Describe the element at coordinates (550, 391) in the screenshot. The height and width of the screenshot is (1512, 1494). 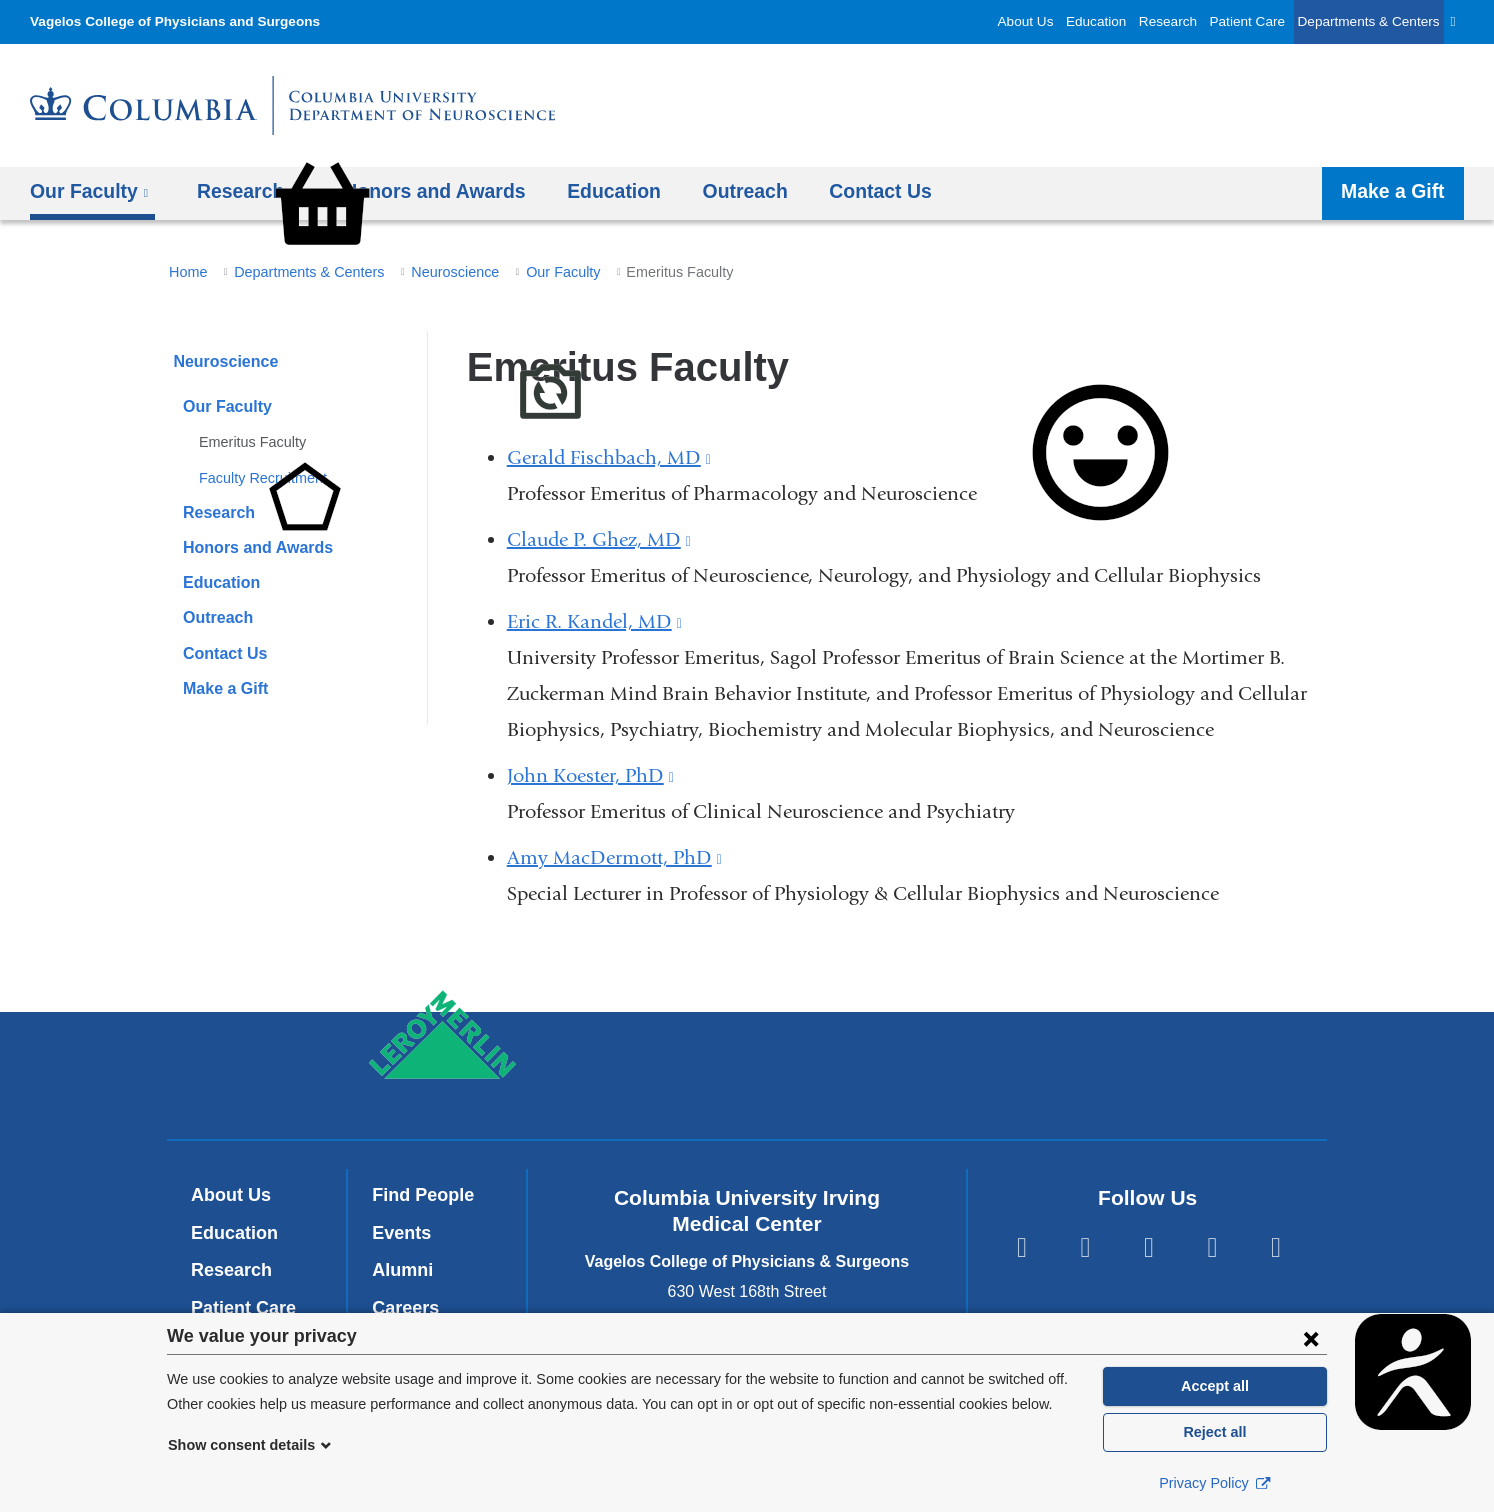
I see `switch between front and rear camera` at that location.